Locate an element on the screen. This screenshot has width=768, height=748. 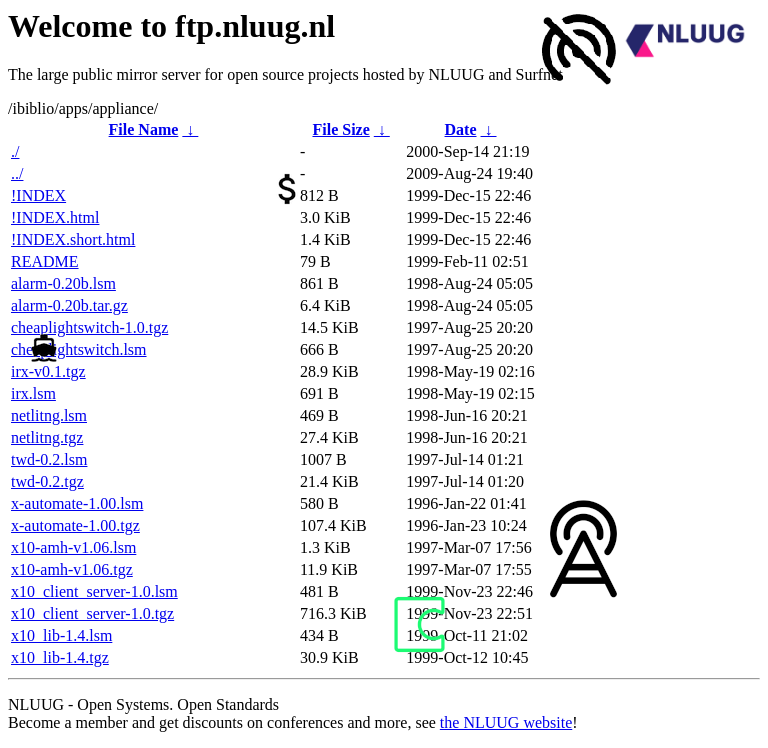
get directions by ferry or boat is located at coordinates (44, 348).